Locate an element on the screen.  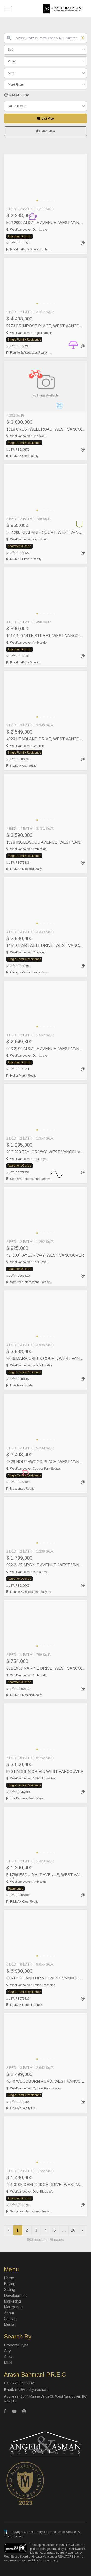
reply to a message is located at coordinates (12, 1878).